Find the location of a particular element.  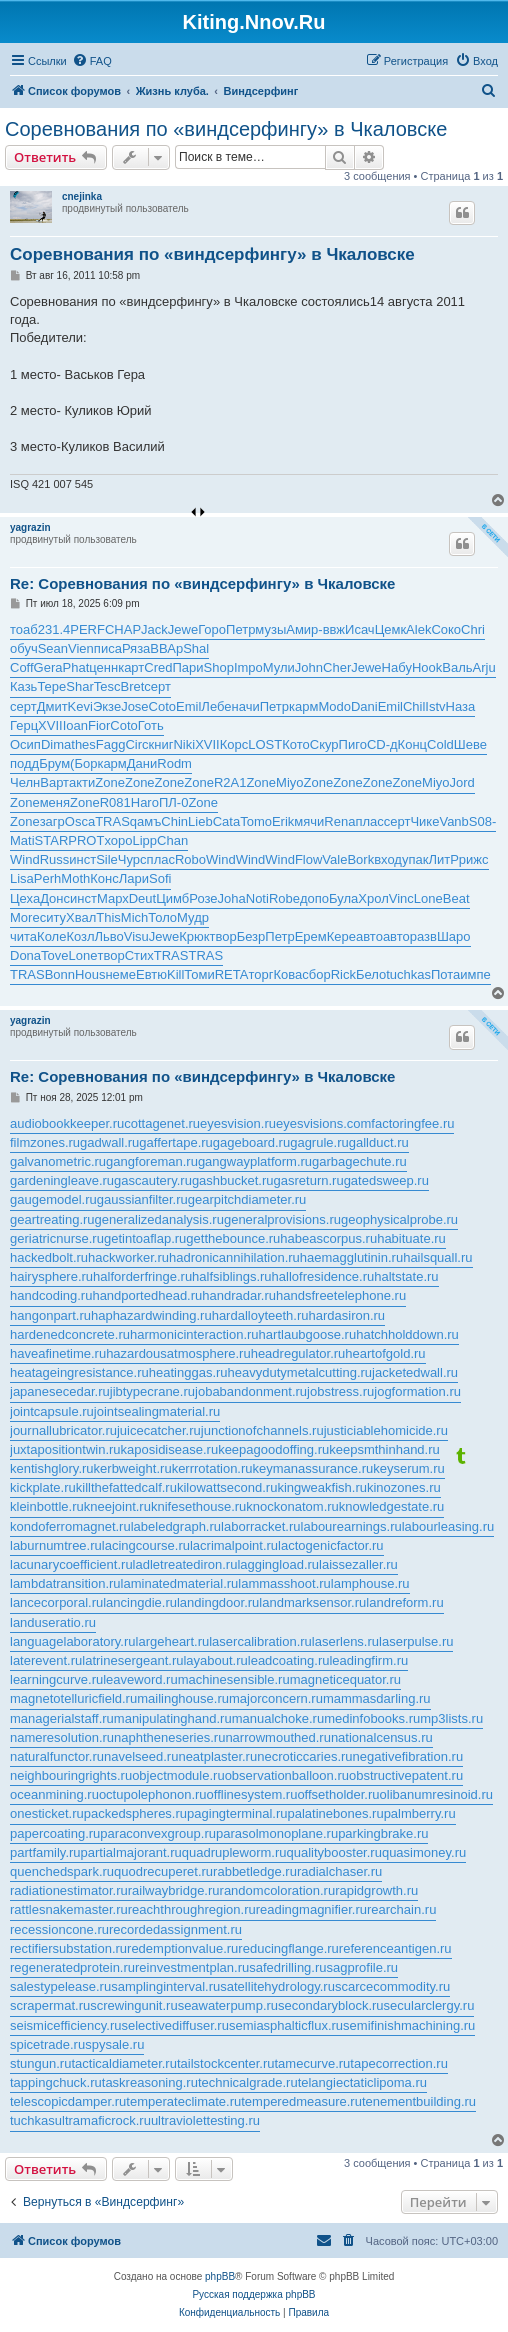

open Tumblr app is located at coordinates (461, 1456).